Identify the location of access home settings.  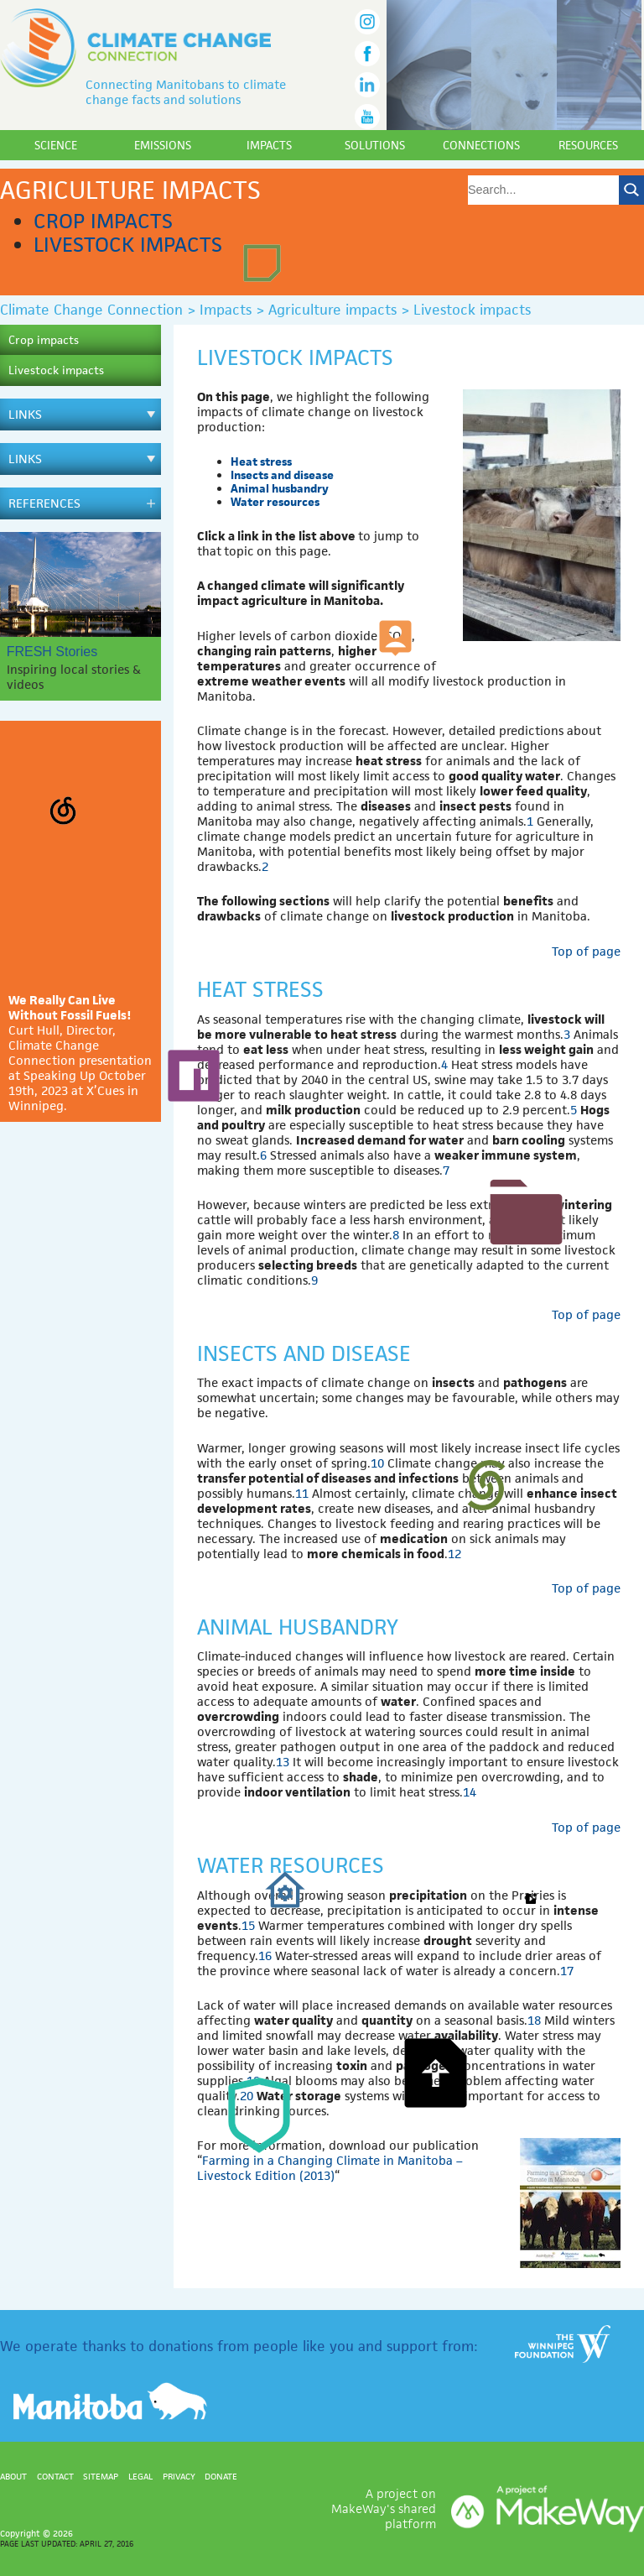
(285, 1891).